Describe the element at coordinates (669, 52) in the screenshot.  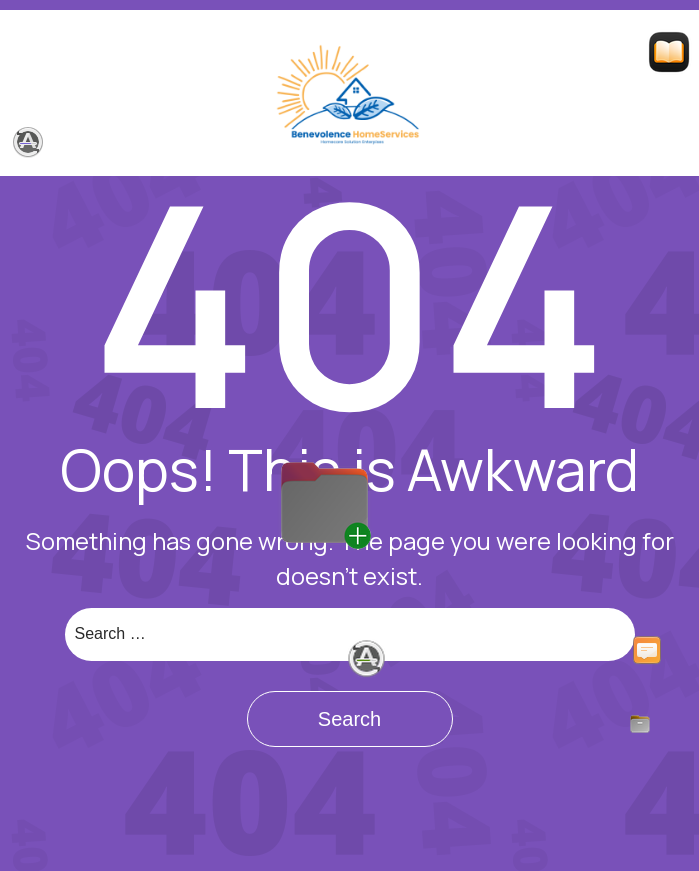
I see `open the Books app` at that location.